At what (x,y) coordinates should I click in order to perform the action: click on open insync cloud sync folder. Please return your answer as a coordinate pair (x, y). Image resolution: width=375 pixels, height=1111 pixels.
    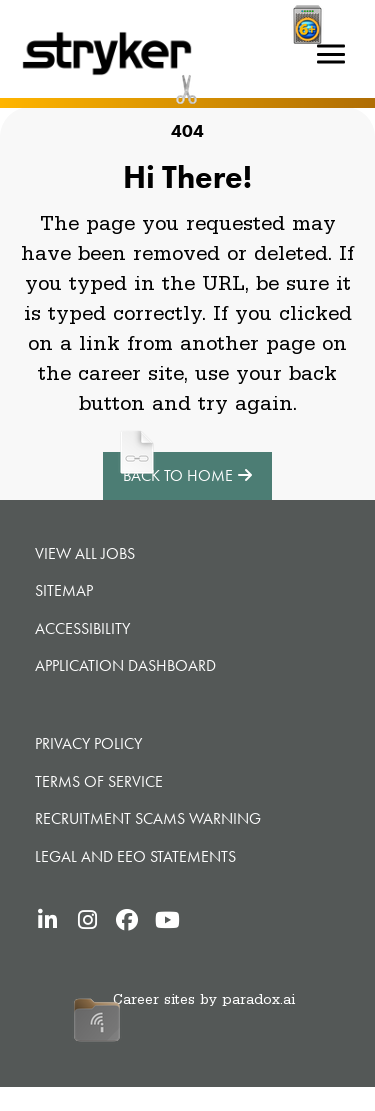
    Looking at the image, I should click on (97, 1020).